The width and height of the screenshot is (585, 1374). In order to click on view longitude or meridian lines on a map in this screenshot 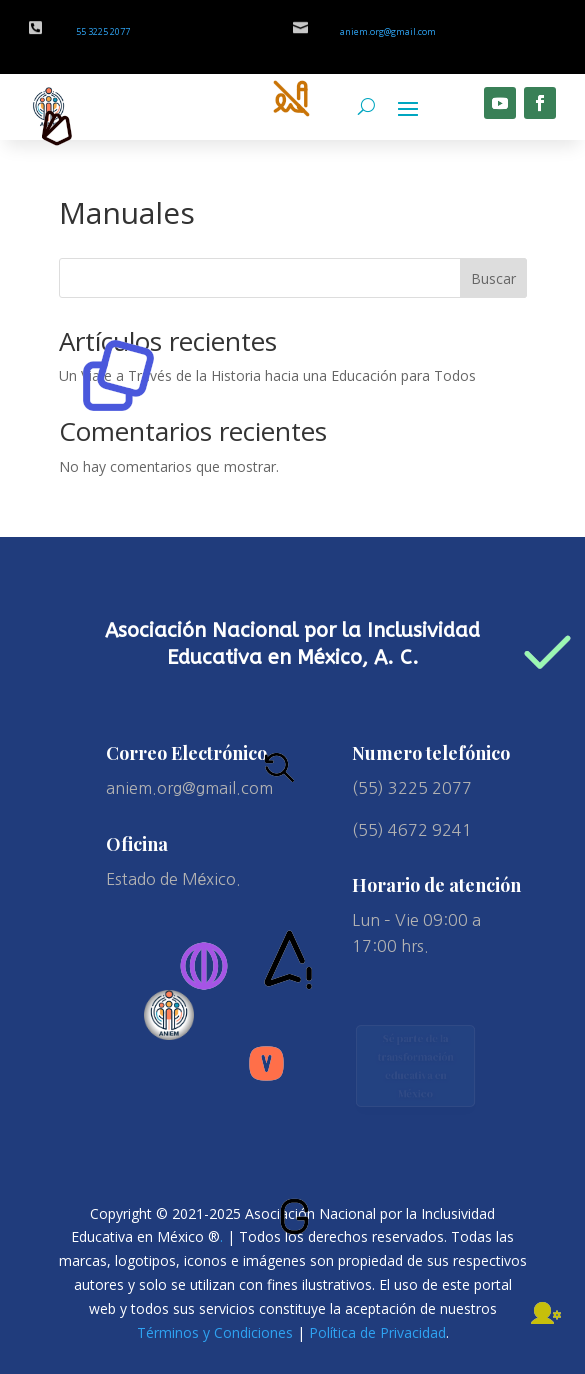, I will do `click(204, 966)`.